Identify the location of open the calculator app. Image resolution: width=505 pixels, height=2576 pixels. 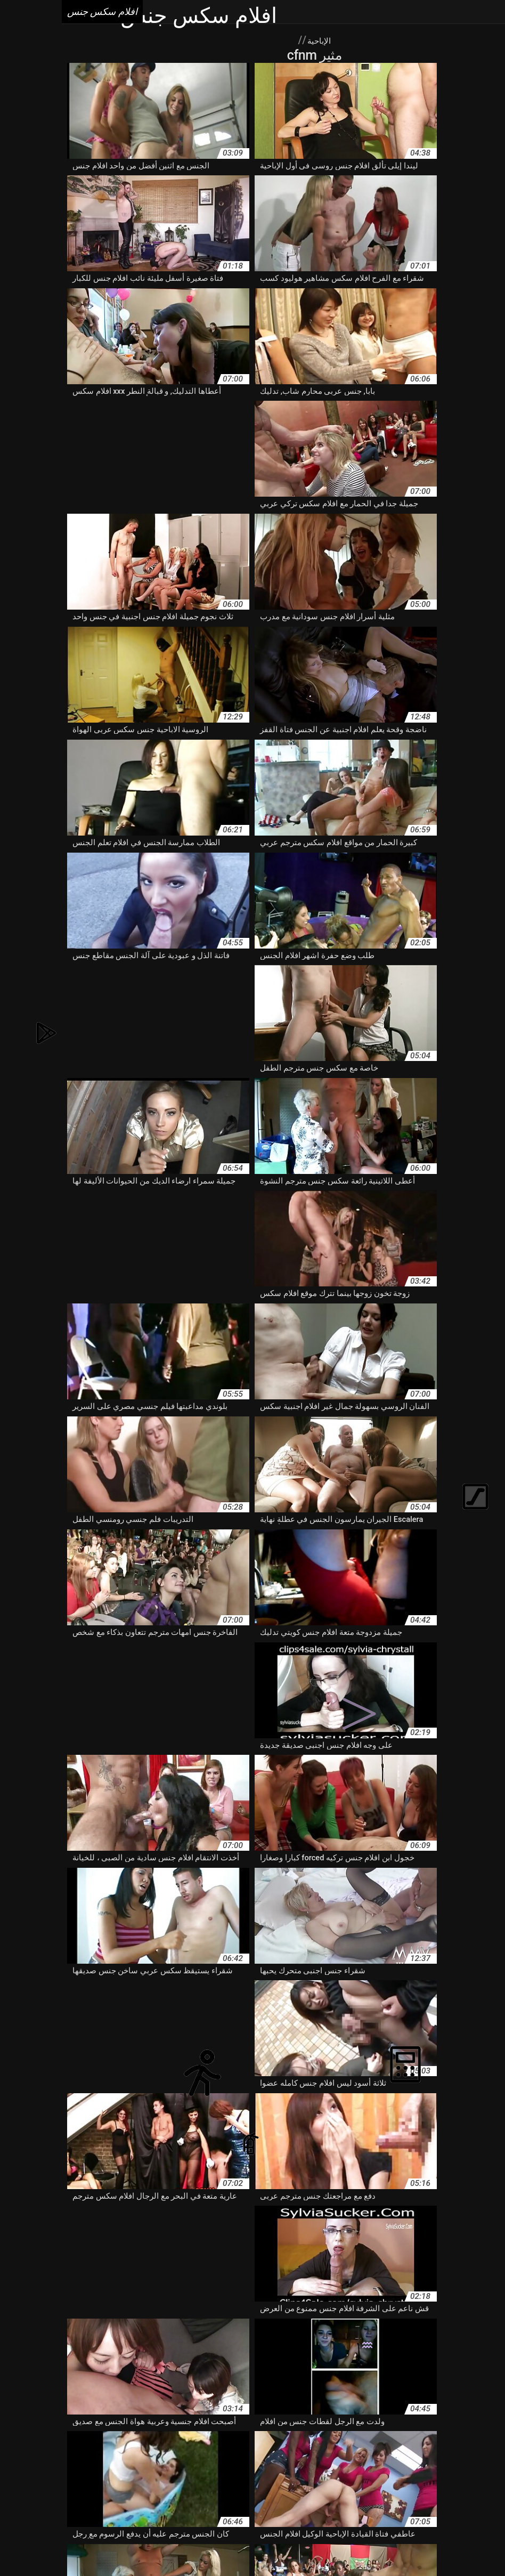
(405, 2064).